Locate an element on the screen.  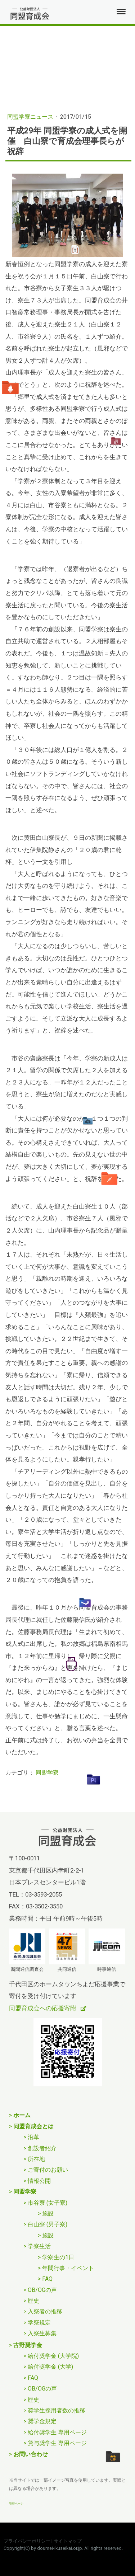
open your steam games folder is located at coordinates (85, 1603).